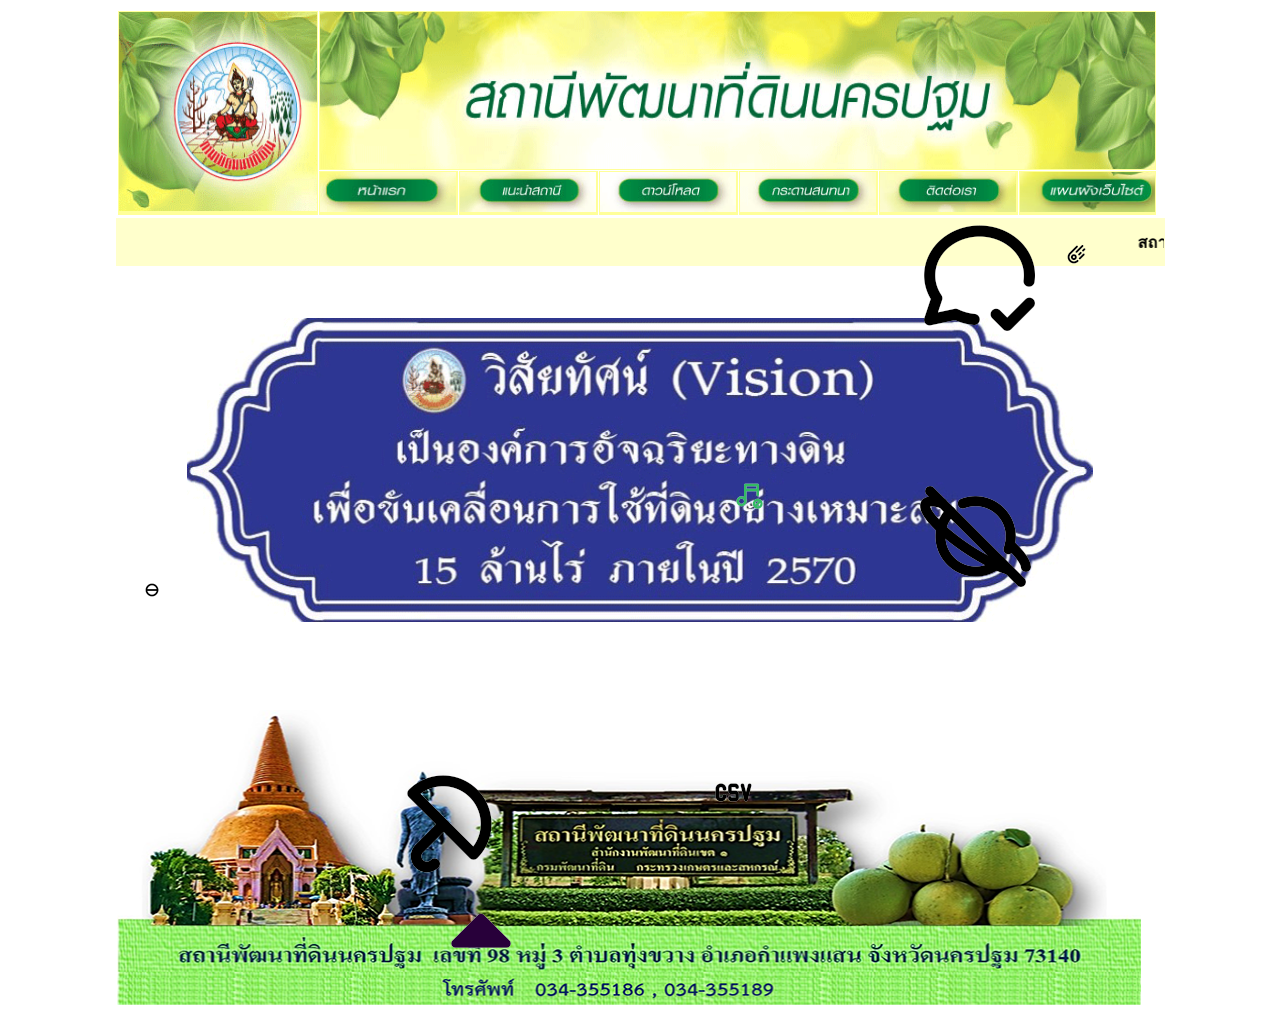 Image resolution: width=1280 pixels, height=1031 pixels. What do you see at coordinates (733, 792) in the screenshot?
I see `export data as a CSV file` at bounding box center [733, 792].